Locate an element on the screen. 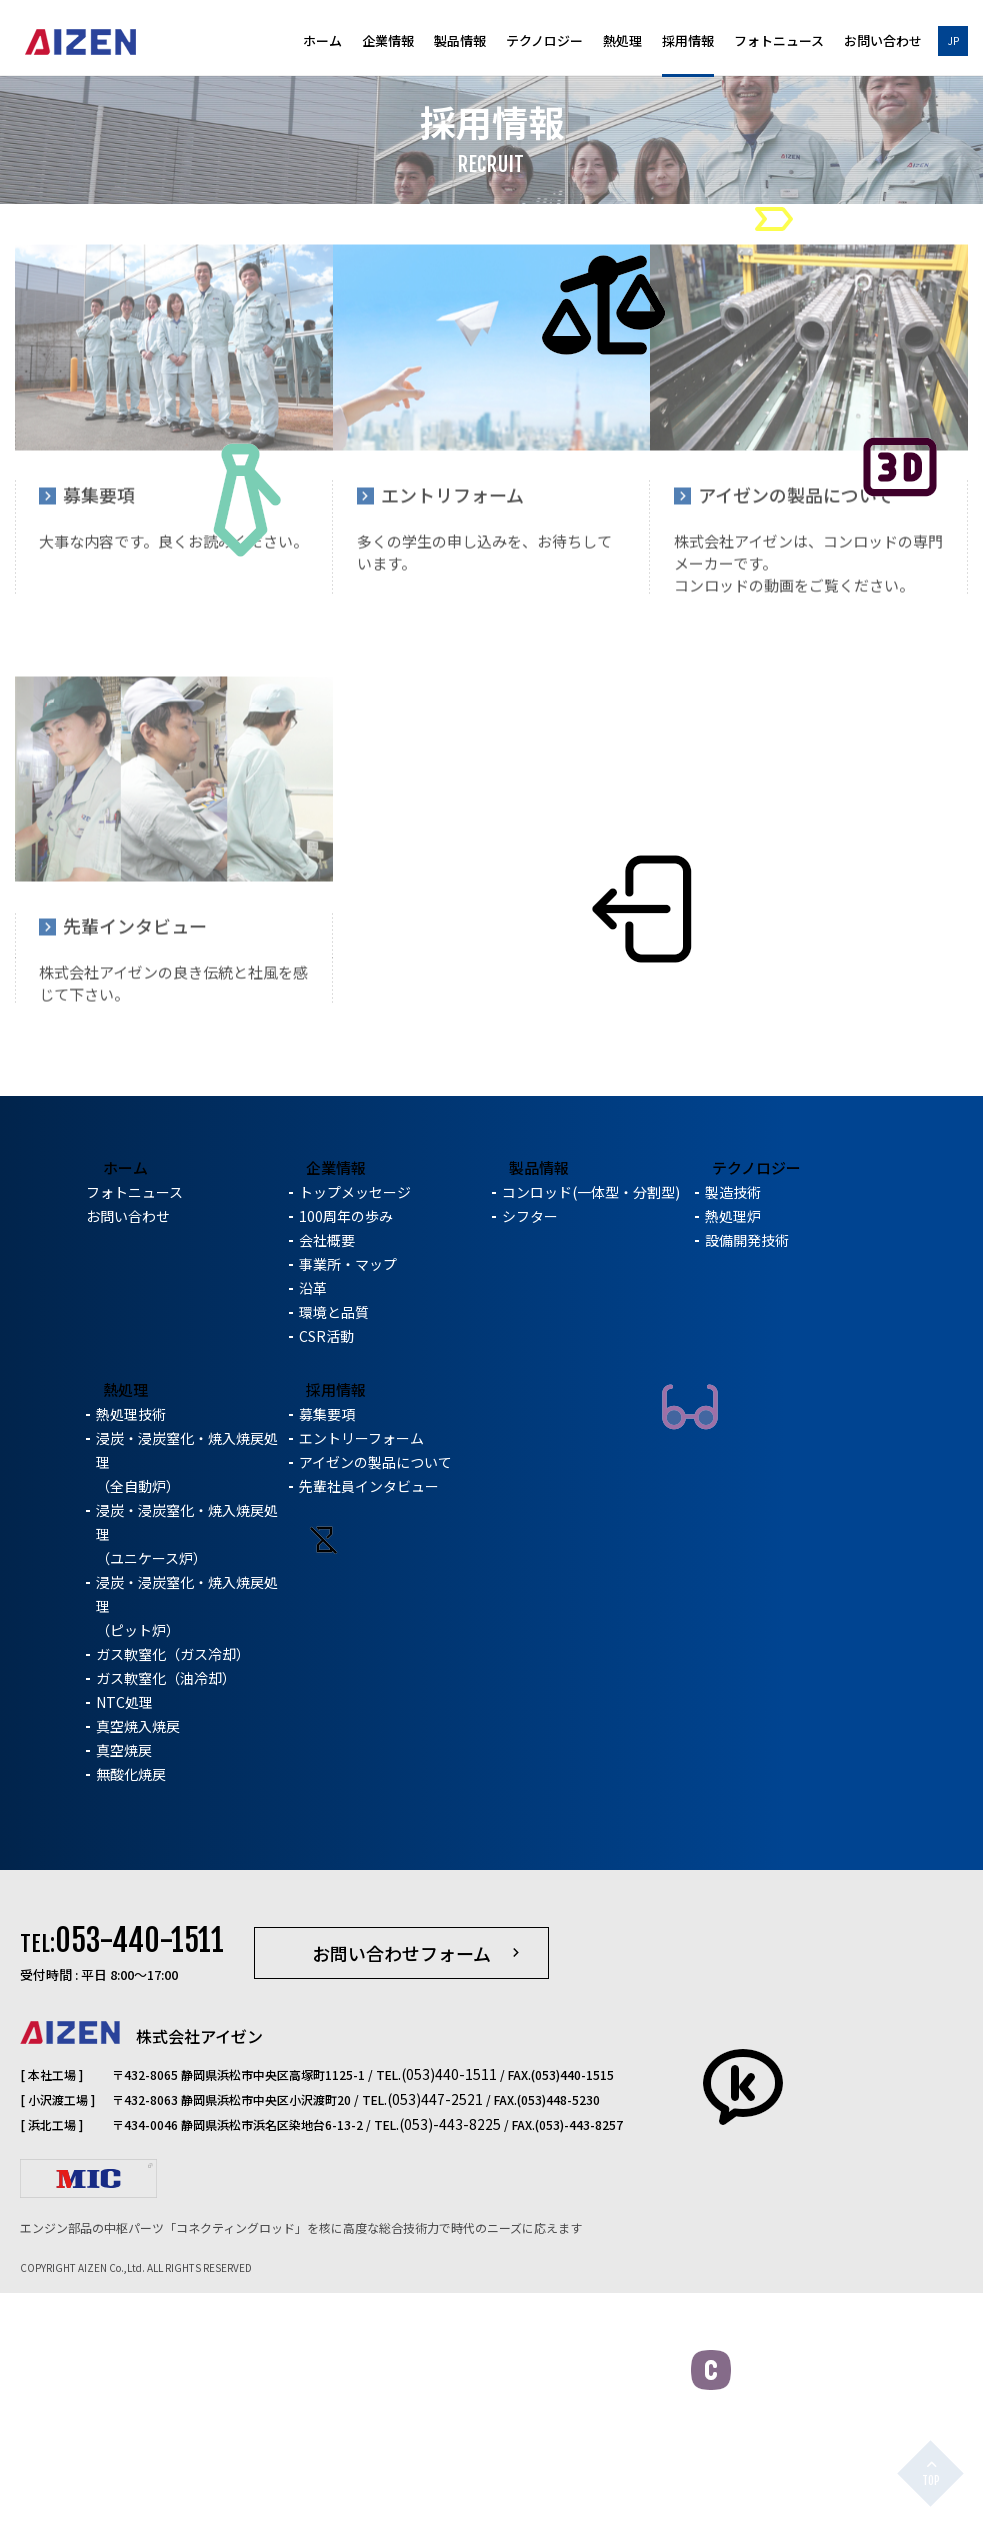  open KakaoTalk messaging app is located at coordinates (743, 2085).